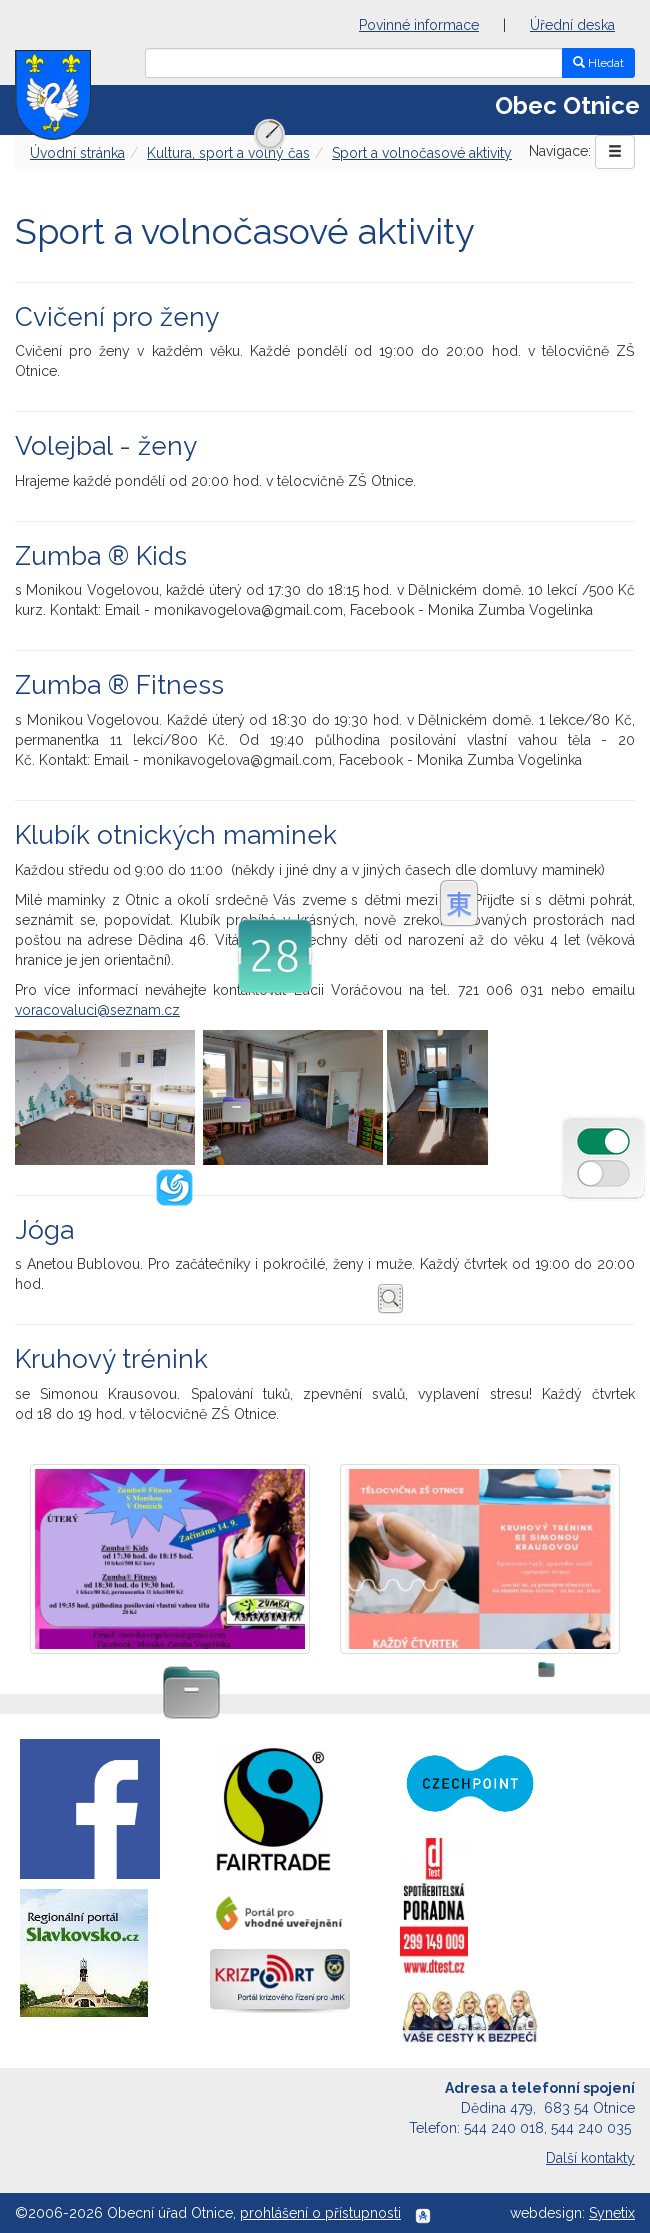 The width and height of the screenshot is (650, 2233). What do you see at coordinates (423, 2216) in the screenshot?
I see `open android studio` at bounding box center [423, 2216].